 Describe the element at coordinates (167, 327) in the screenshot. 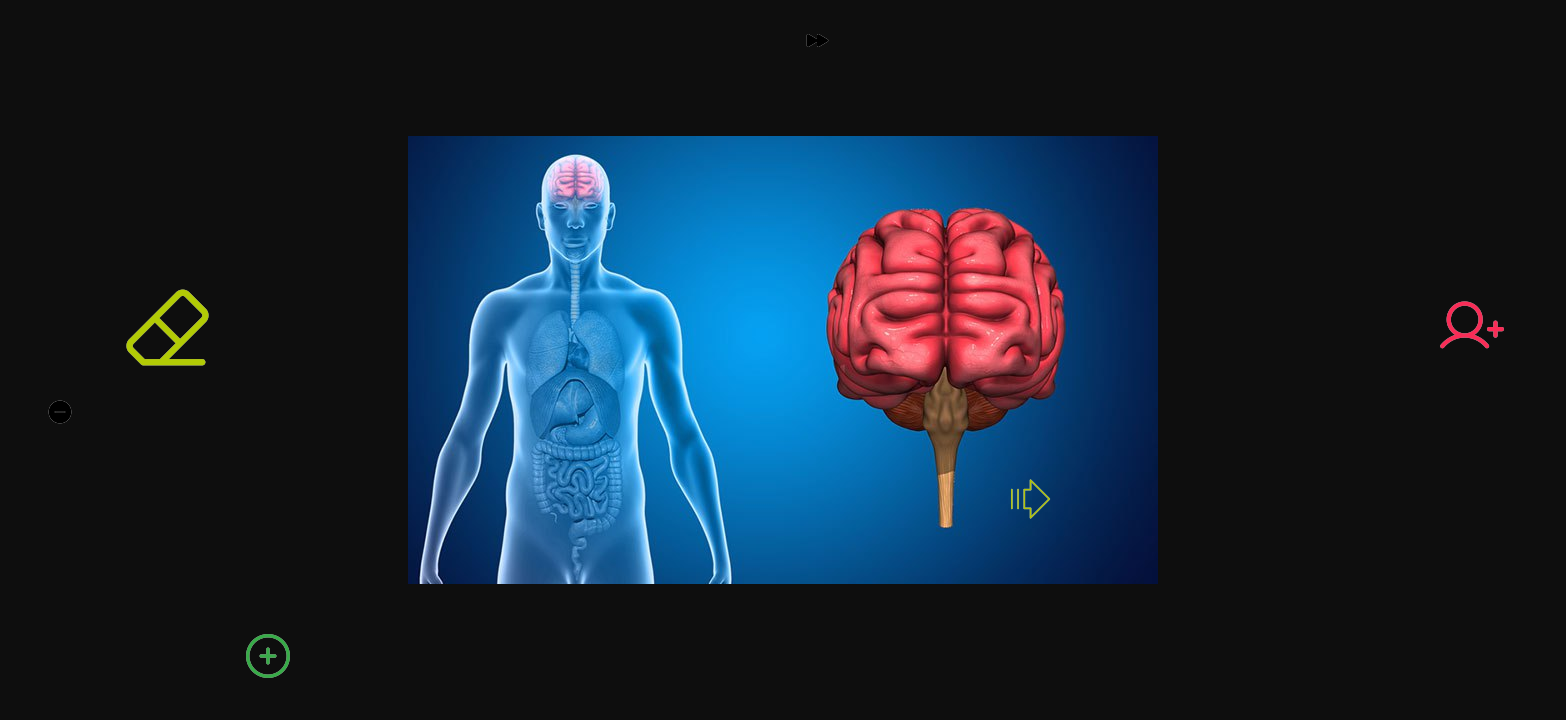

I see `erase or clear content` at that location.